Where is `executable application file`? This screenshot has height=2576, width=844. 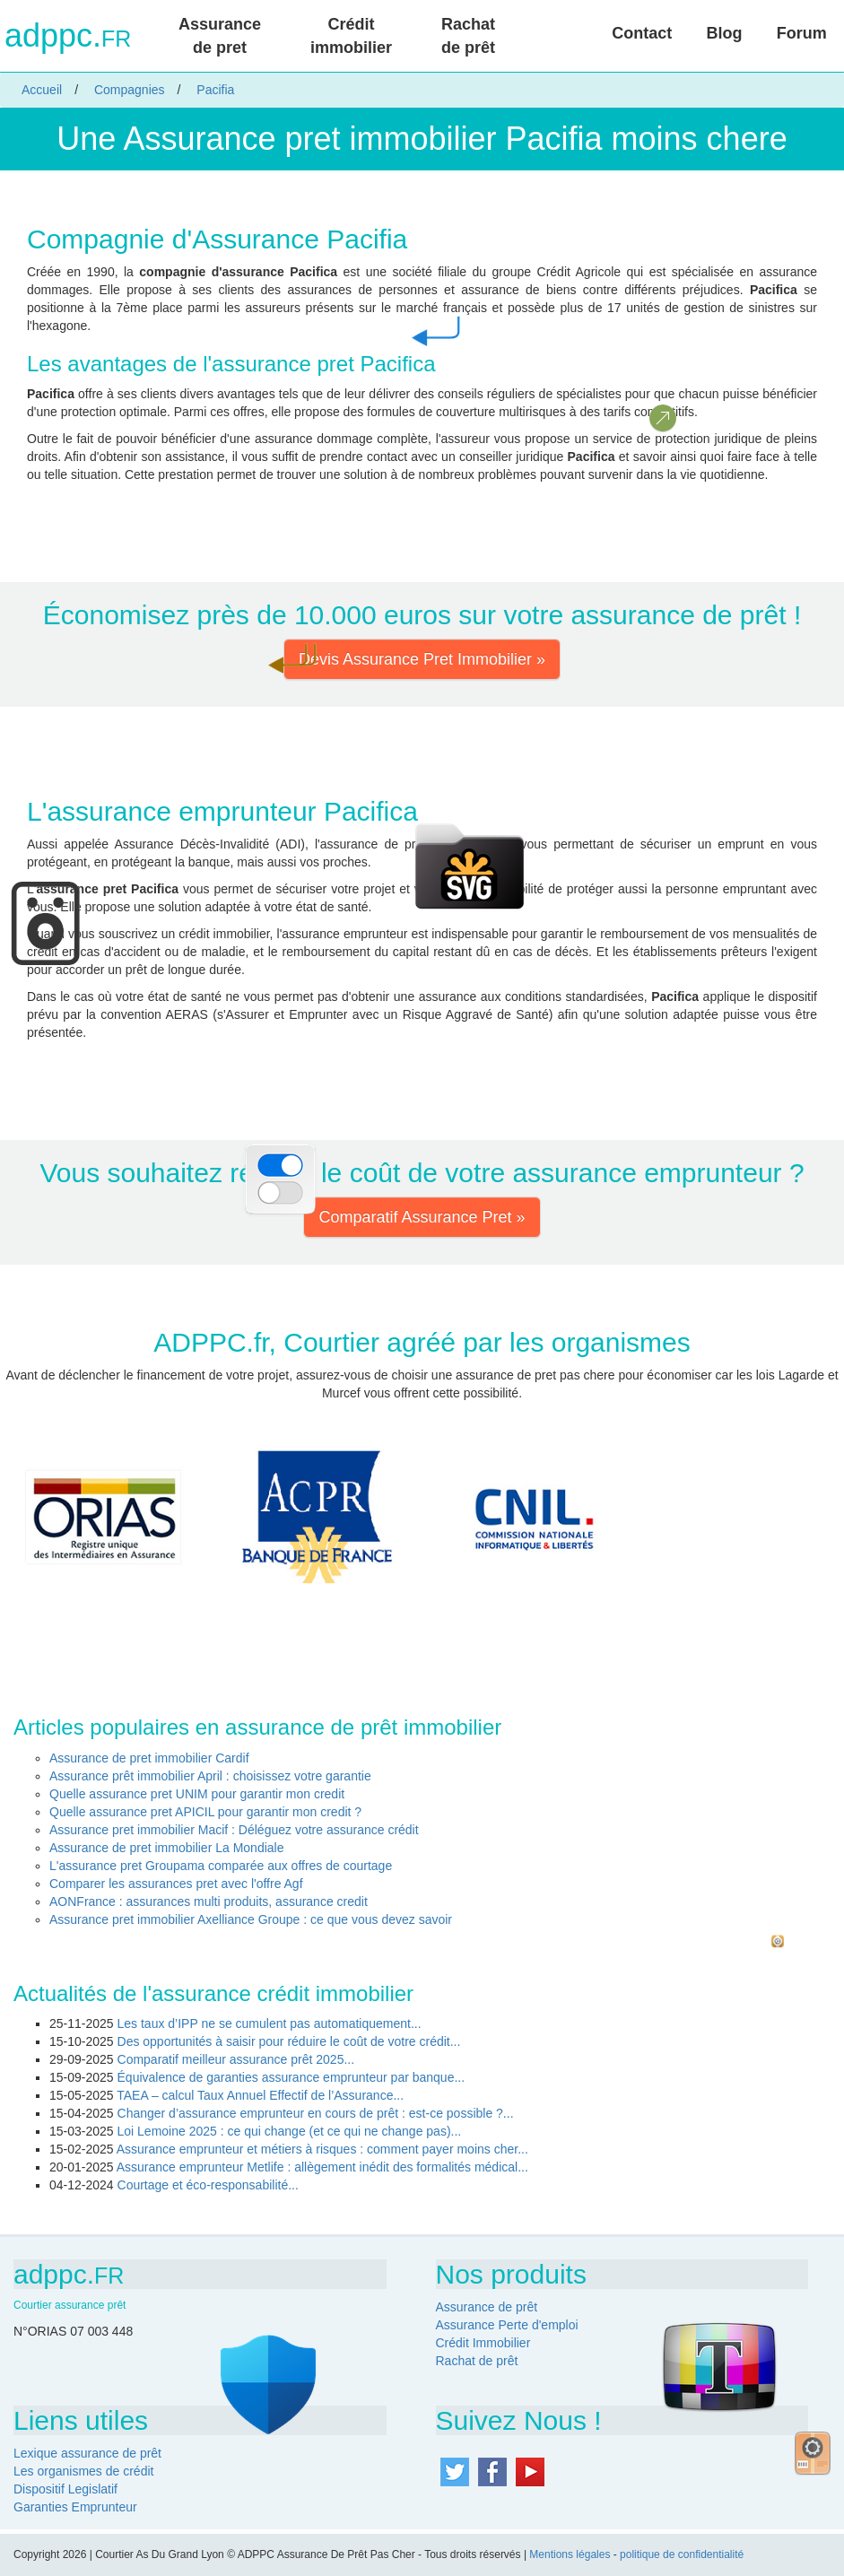
executable application file is located at coordinates (778, 1941).